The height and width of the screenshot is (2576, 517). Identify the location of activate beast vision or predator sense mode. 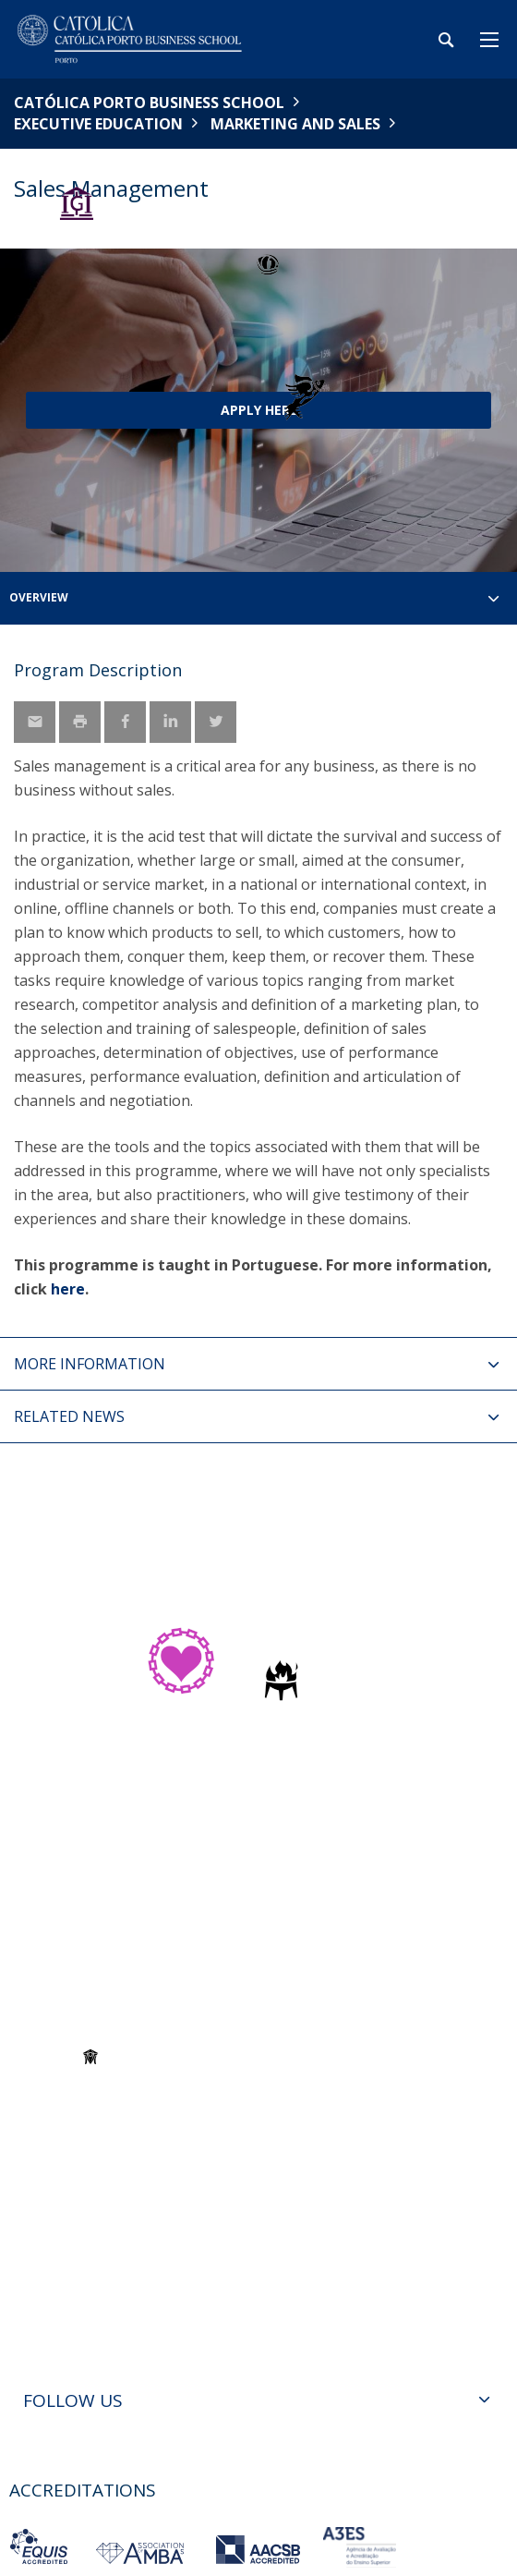
(268, 264).